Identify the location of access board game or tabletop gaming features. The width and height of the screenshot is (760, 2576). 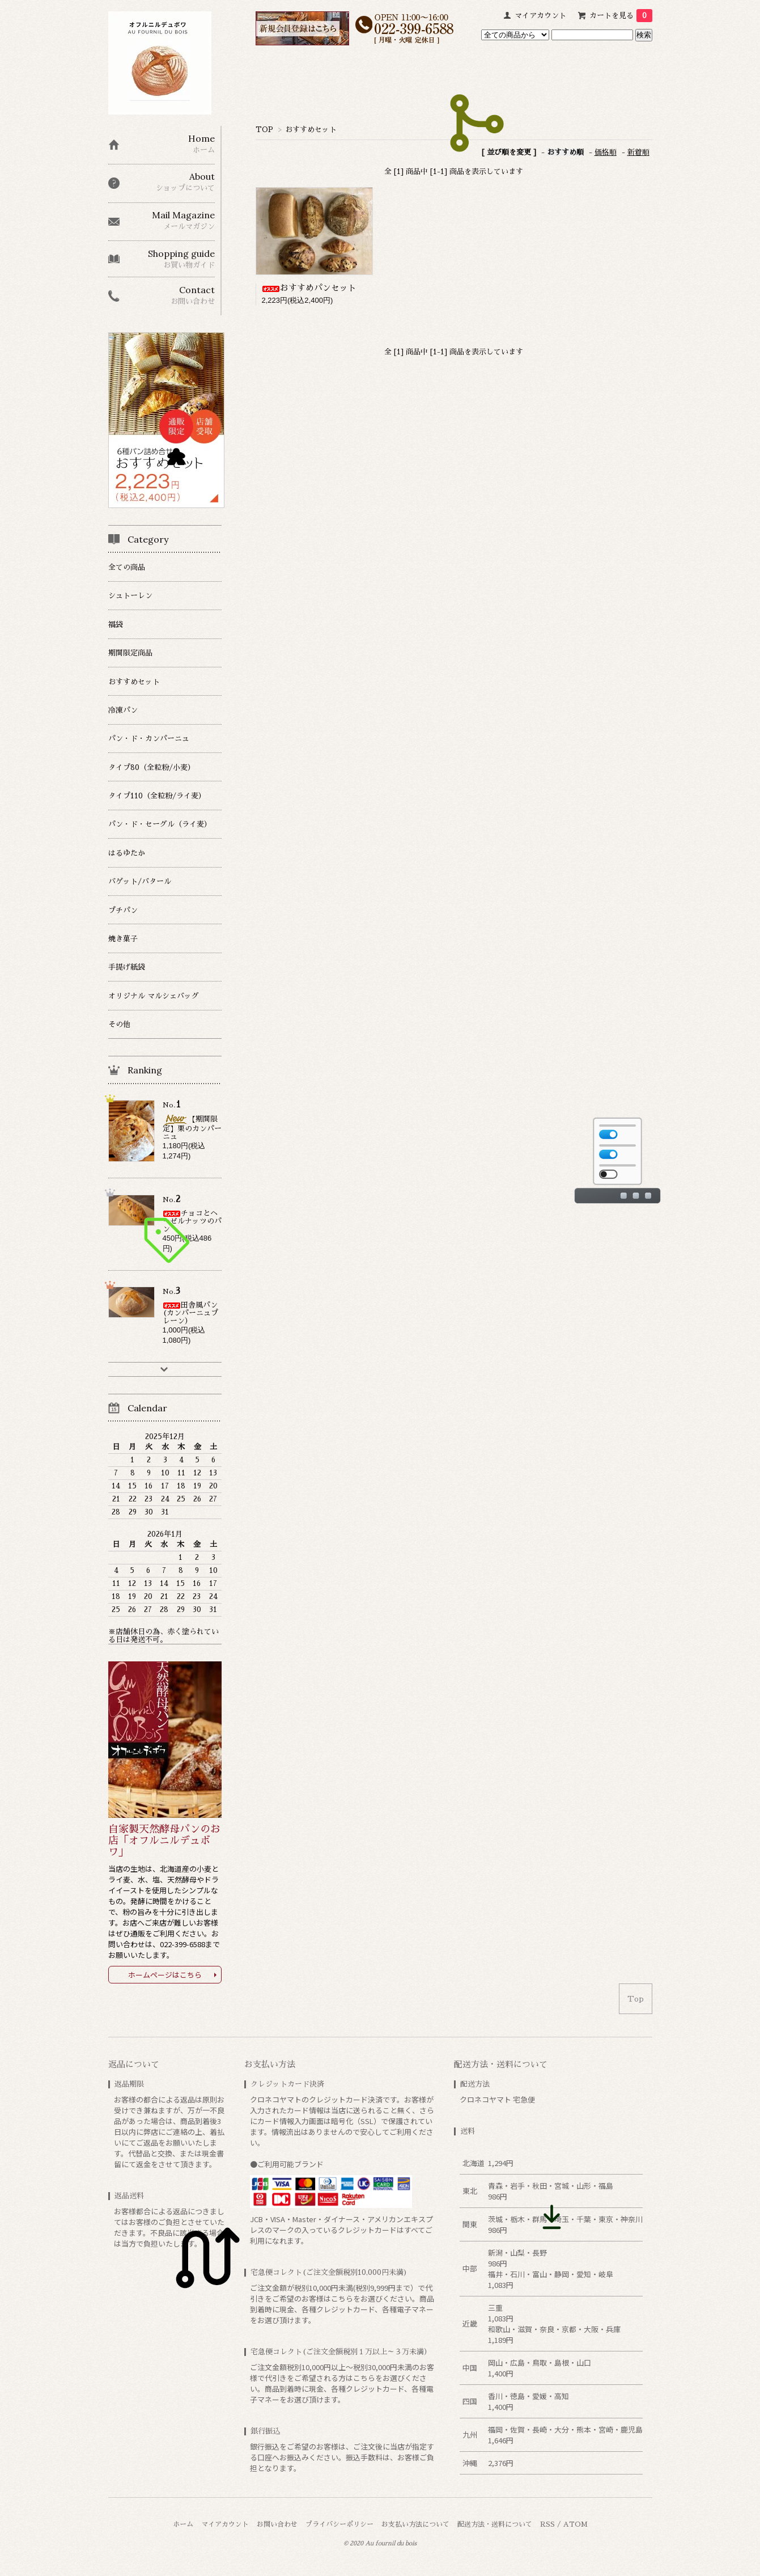
(176, 457).